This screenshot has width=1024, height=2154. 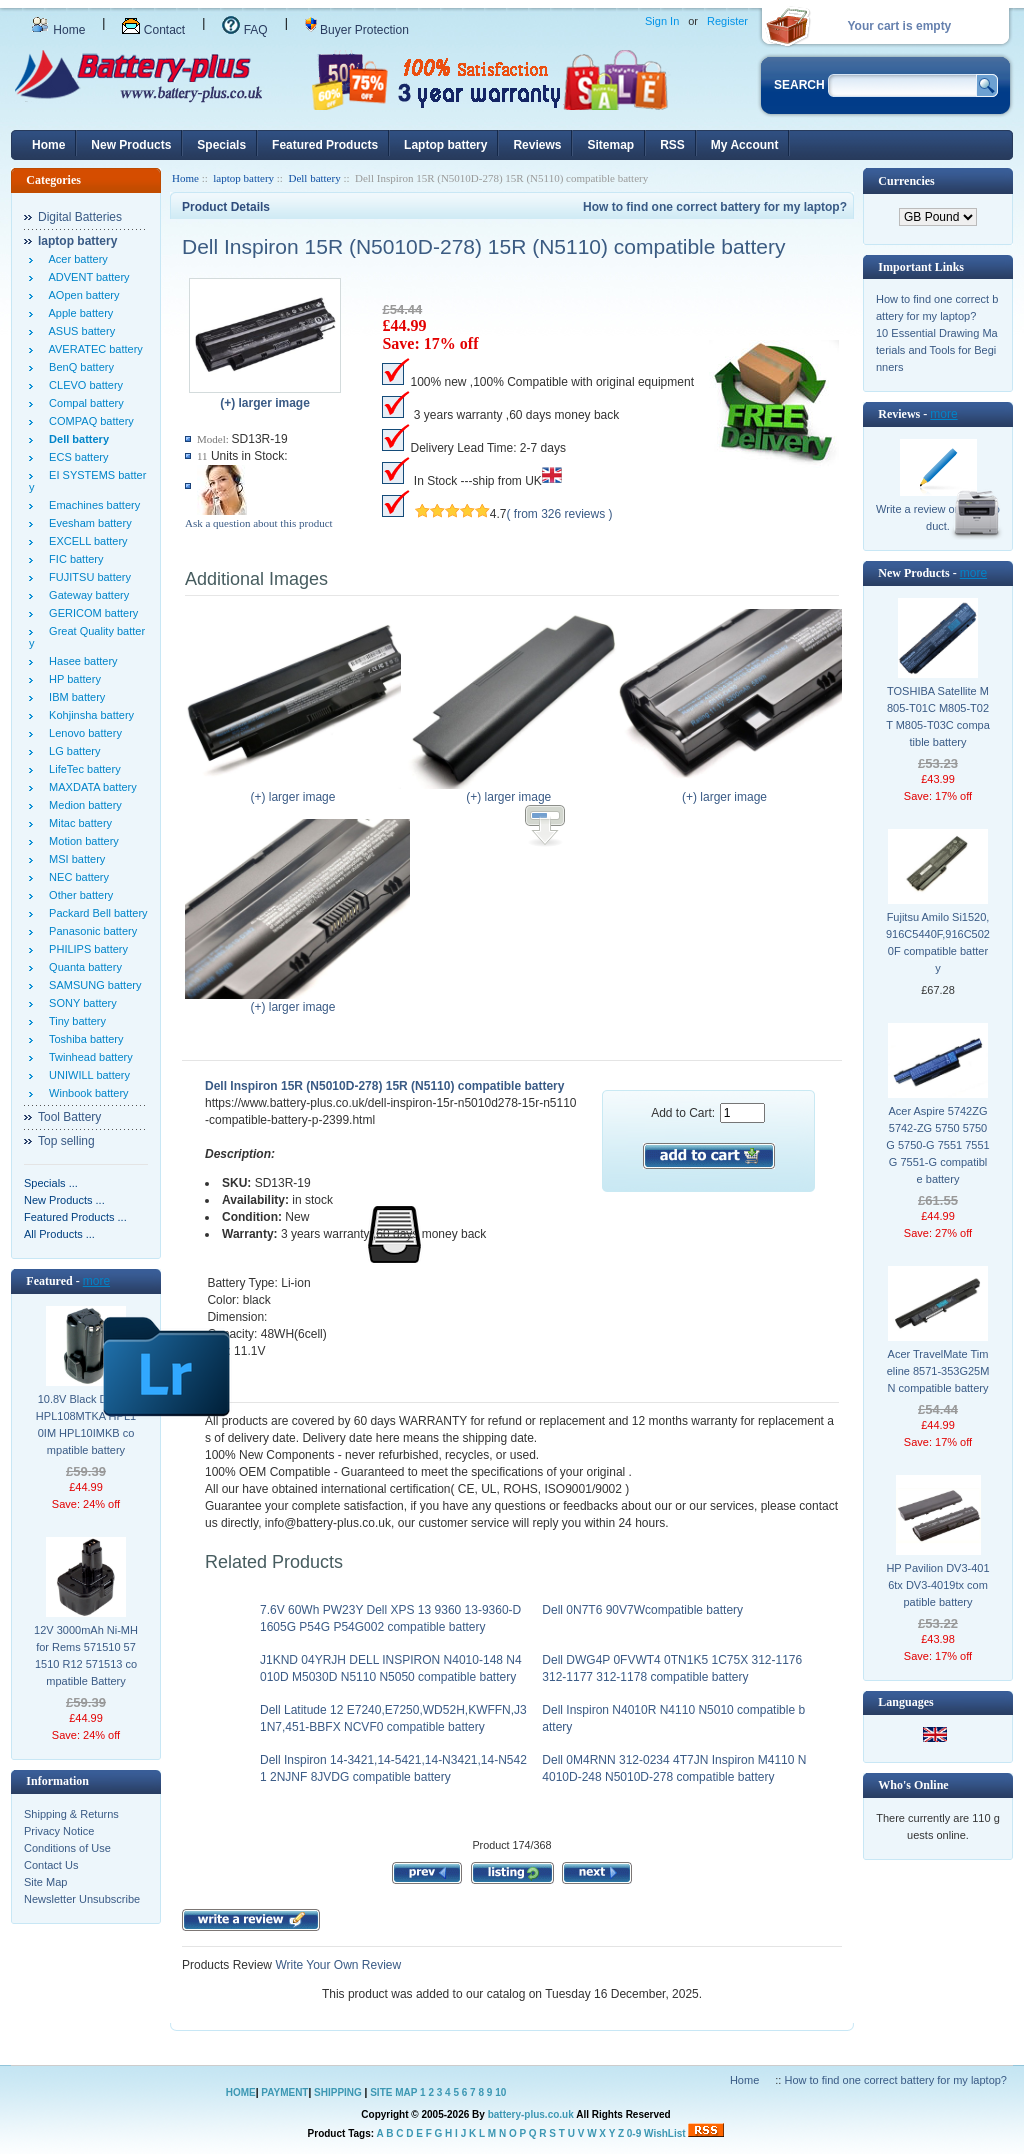 I want to click on open Adobe Lightroom project folder, so click(x=166, y=1370).